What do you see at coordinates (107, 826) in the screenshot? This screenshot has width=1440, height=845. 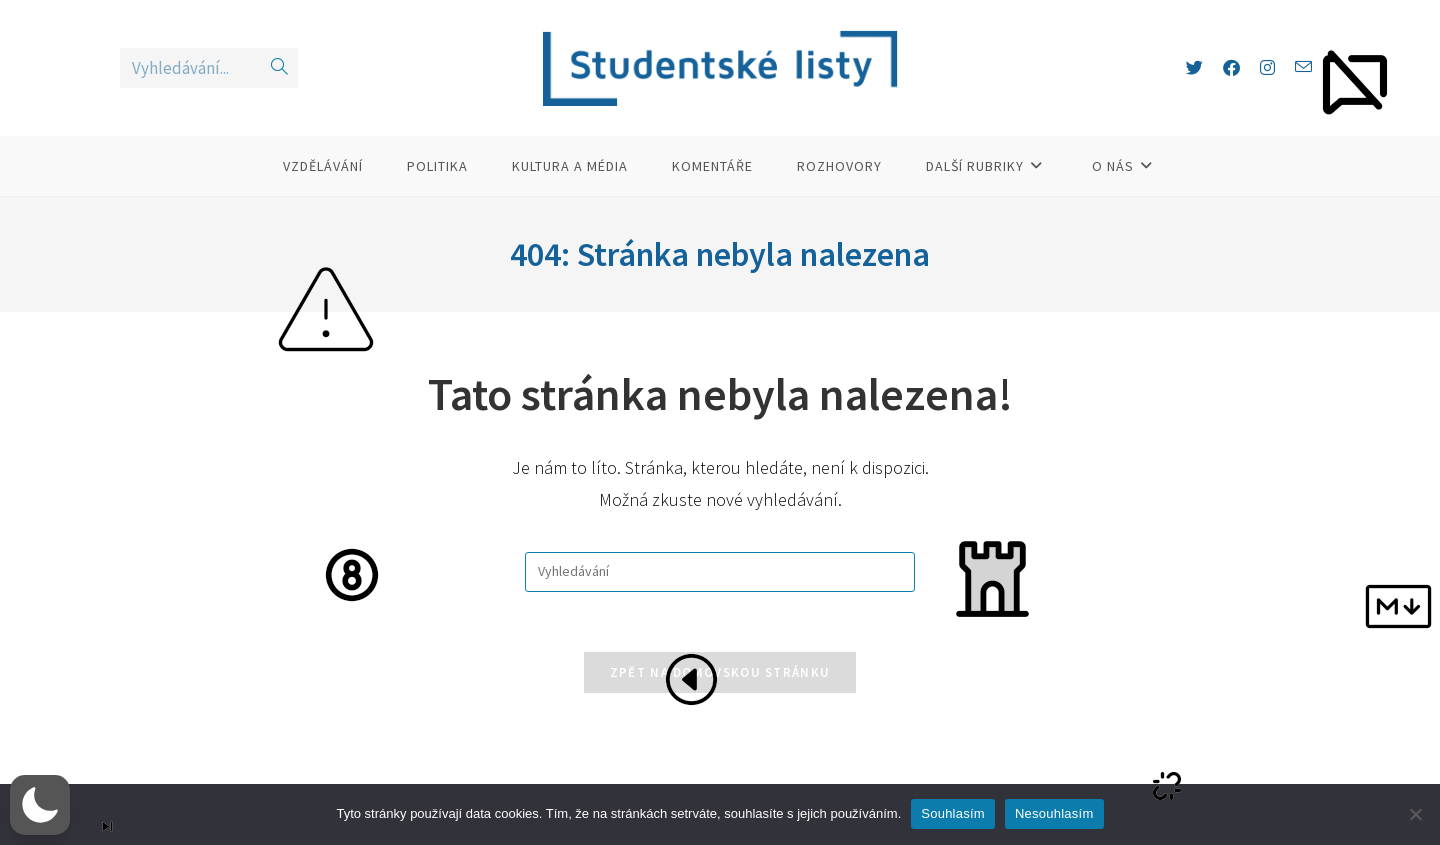 I see `skip to the next track or media item` at bounding box center [107, 826].